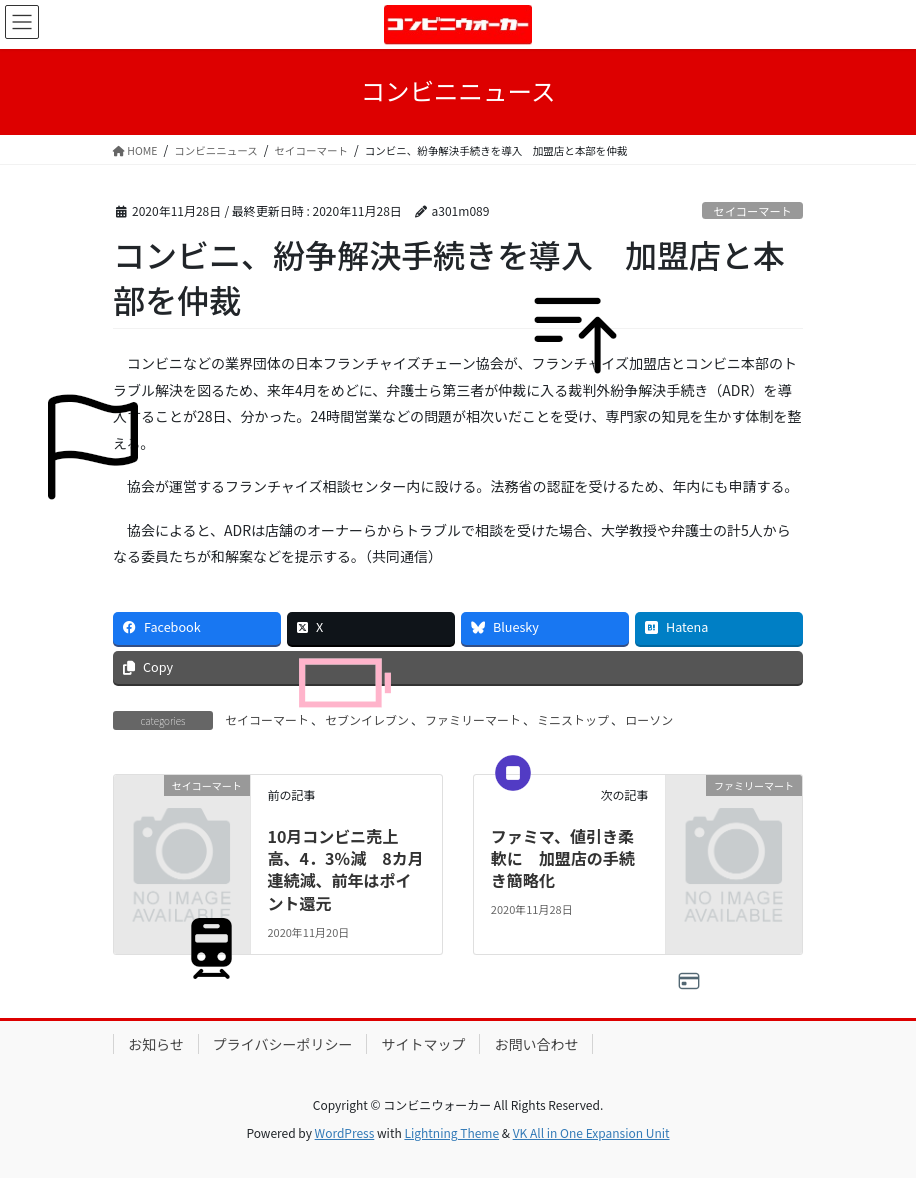  What do you see at coordinates (513, 773) in the screenshot?
I see `stop media playback` at bounding box center [513, 773].